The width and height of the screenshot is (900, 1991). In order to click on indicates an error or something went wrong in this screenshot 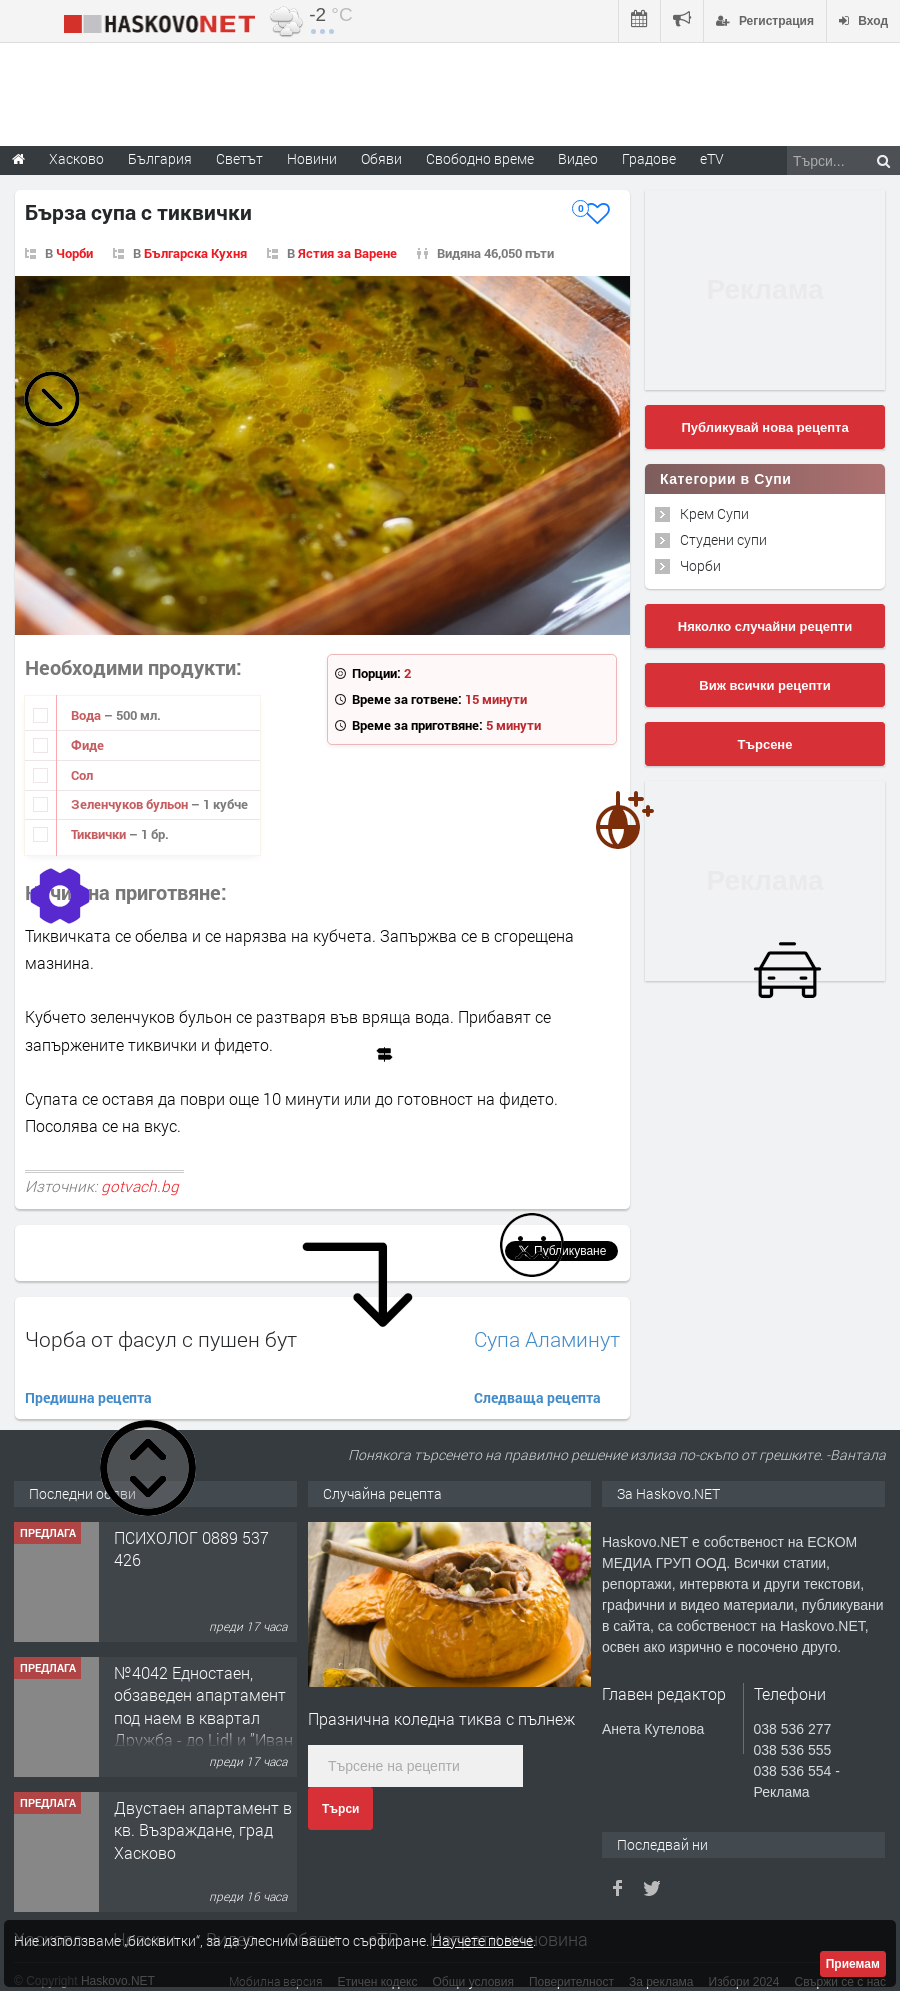, I will do `click(532, 1245)`.